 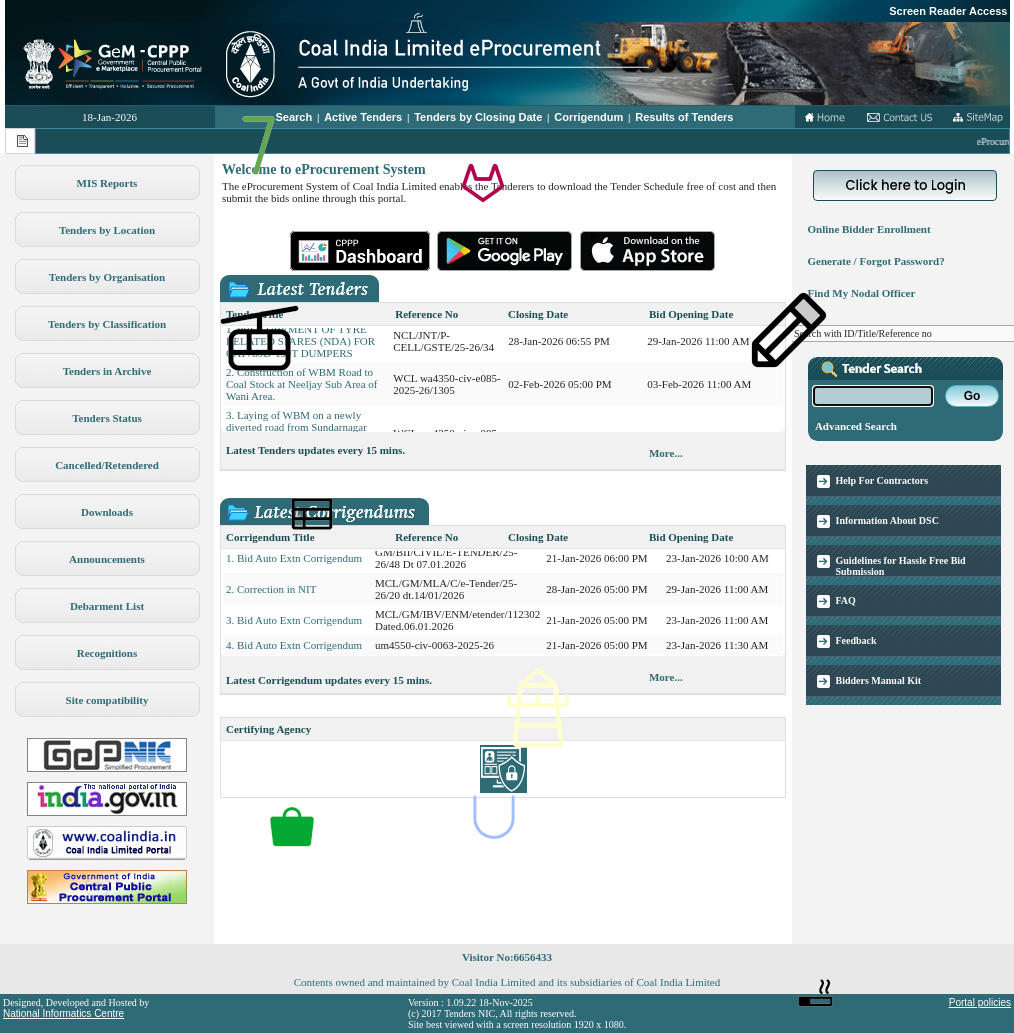 I want to click on edit content or text, so click(x=787, y=331).